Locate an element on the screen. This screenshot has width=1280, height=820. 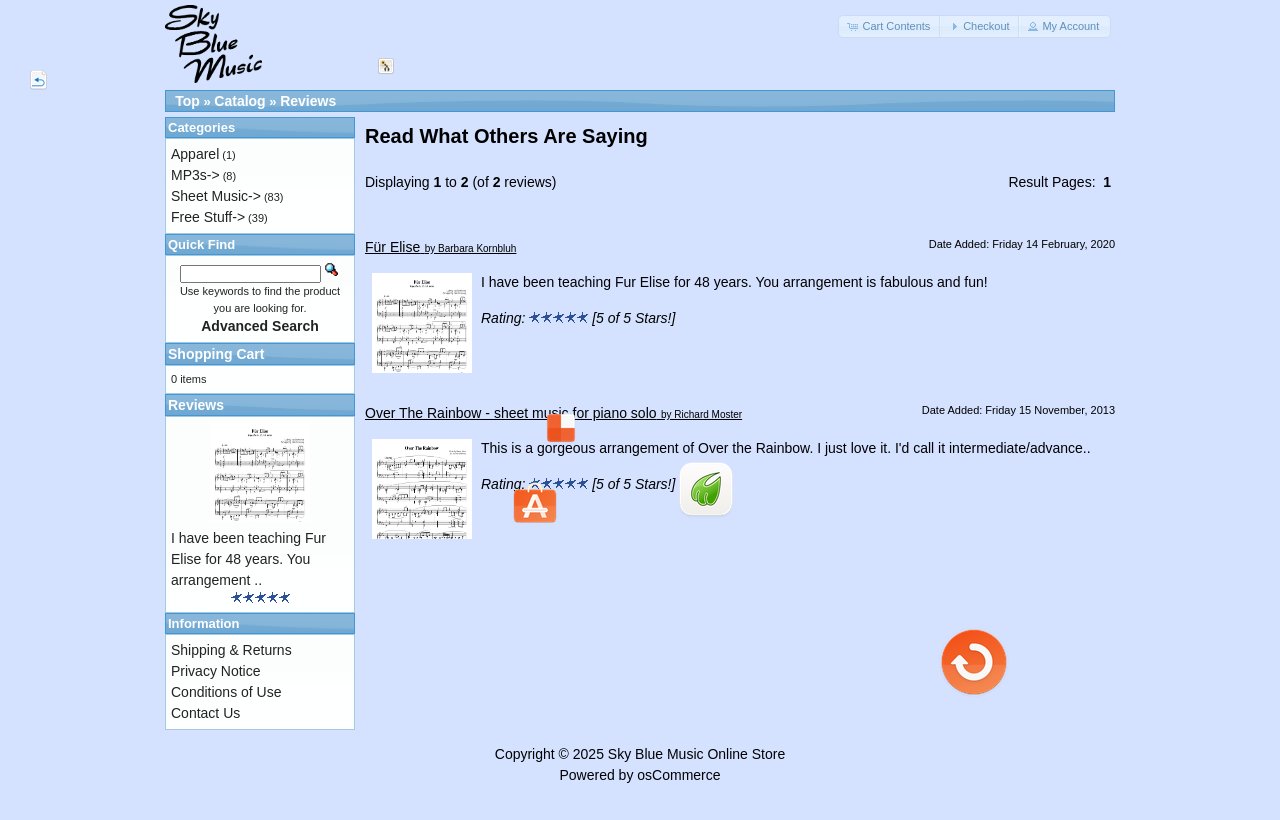
launch midori web browser is located at coordinates (706, 489).